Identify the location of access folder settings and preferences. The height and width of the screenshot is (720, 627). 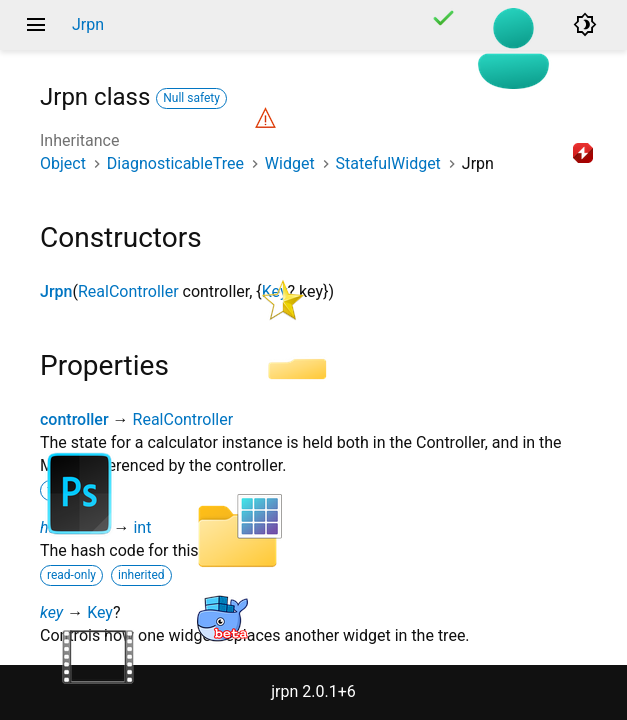
(237, 538).